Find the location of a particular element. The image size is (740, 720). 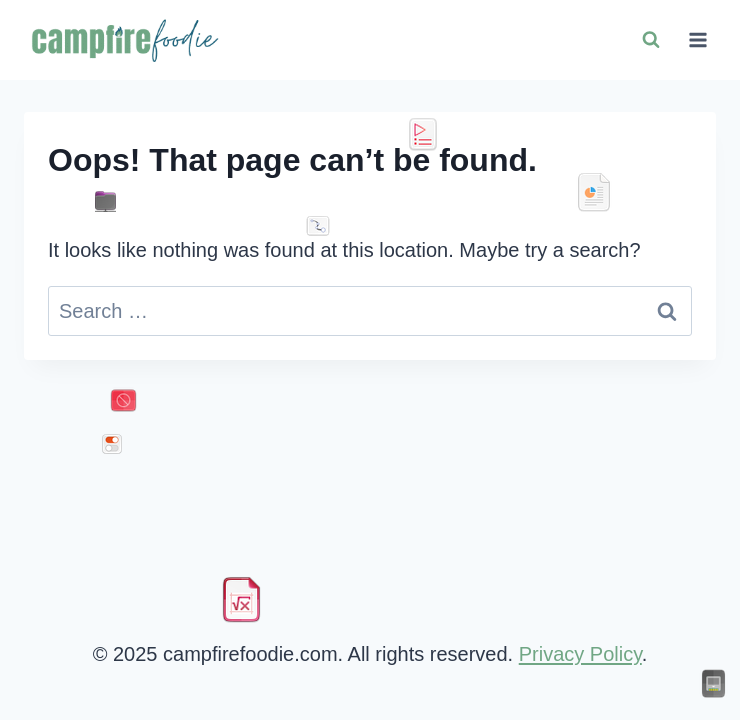

sega genesis 32x rom file is located at coordinates (713, 683).